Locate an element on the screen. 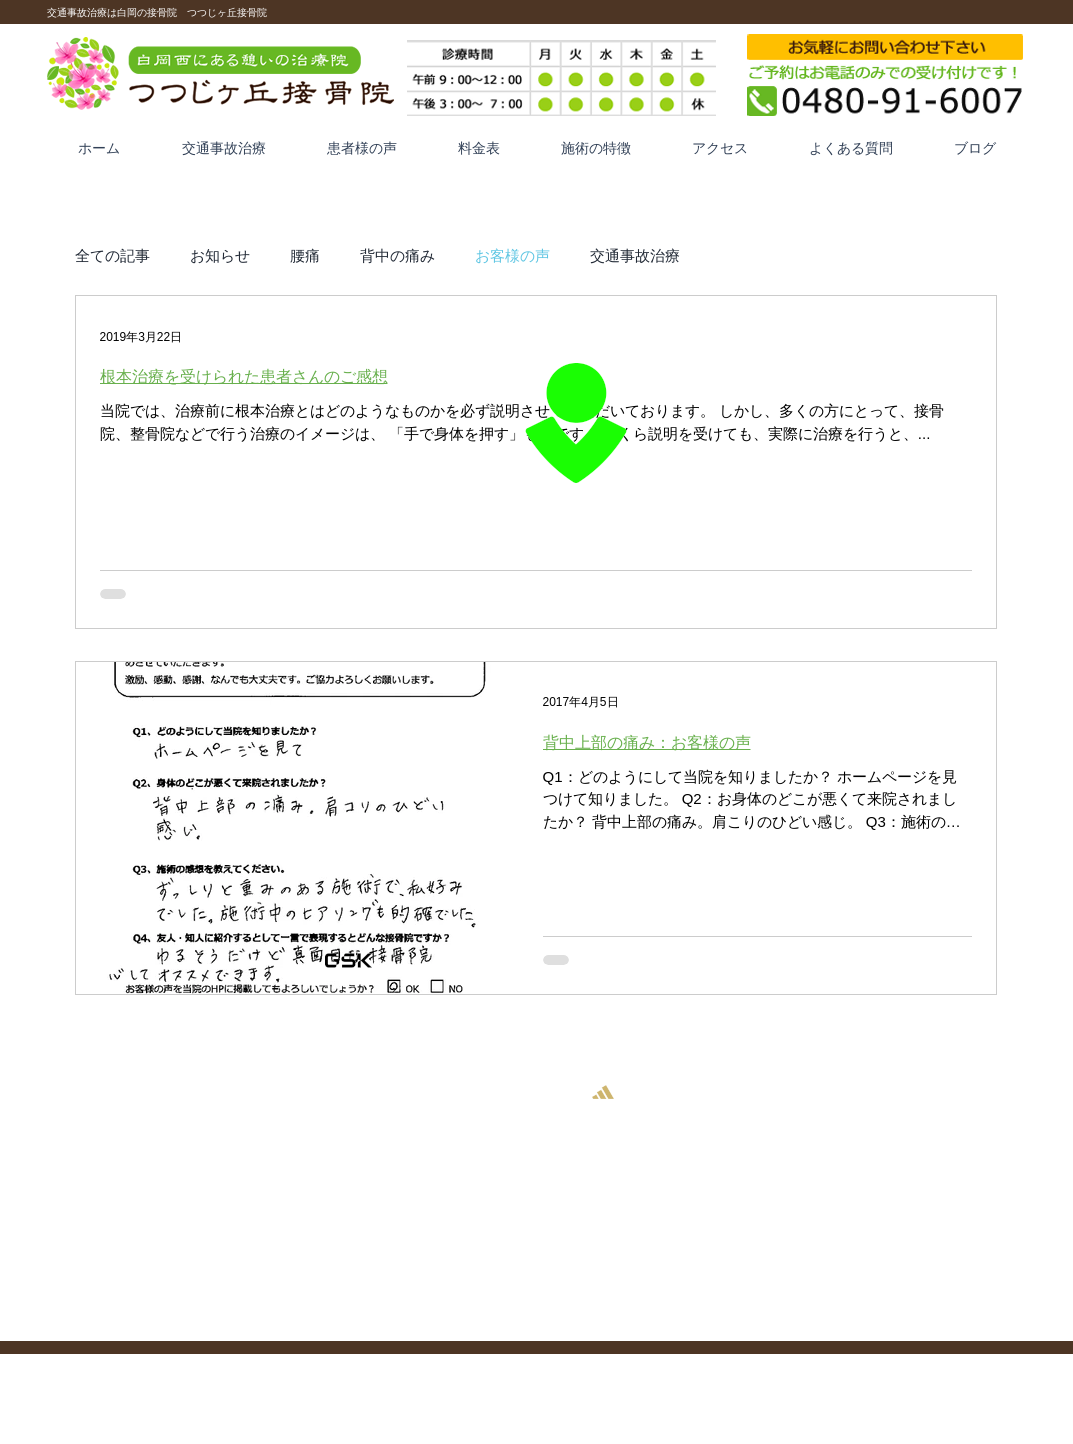  adidas brand logo is located at coordinates (603, 1092).